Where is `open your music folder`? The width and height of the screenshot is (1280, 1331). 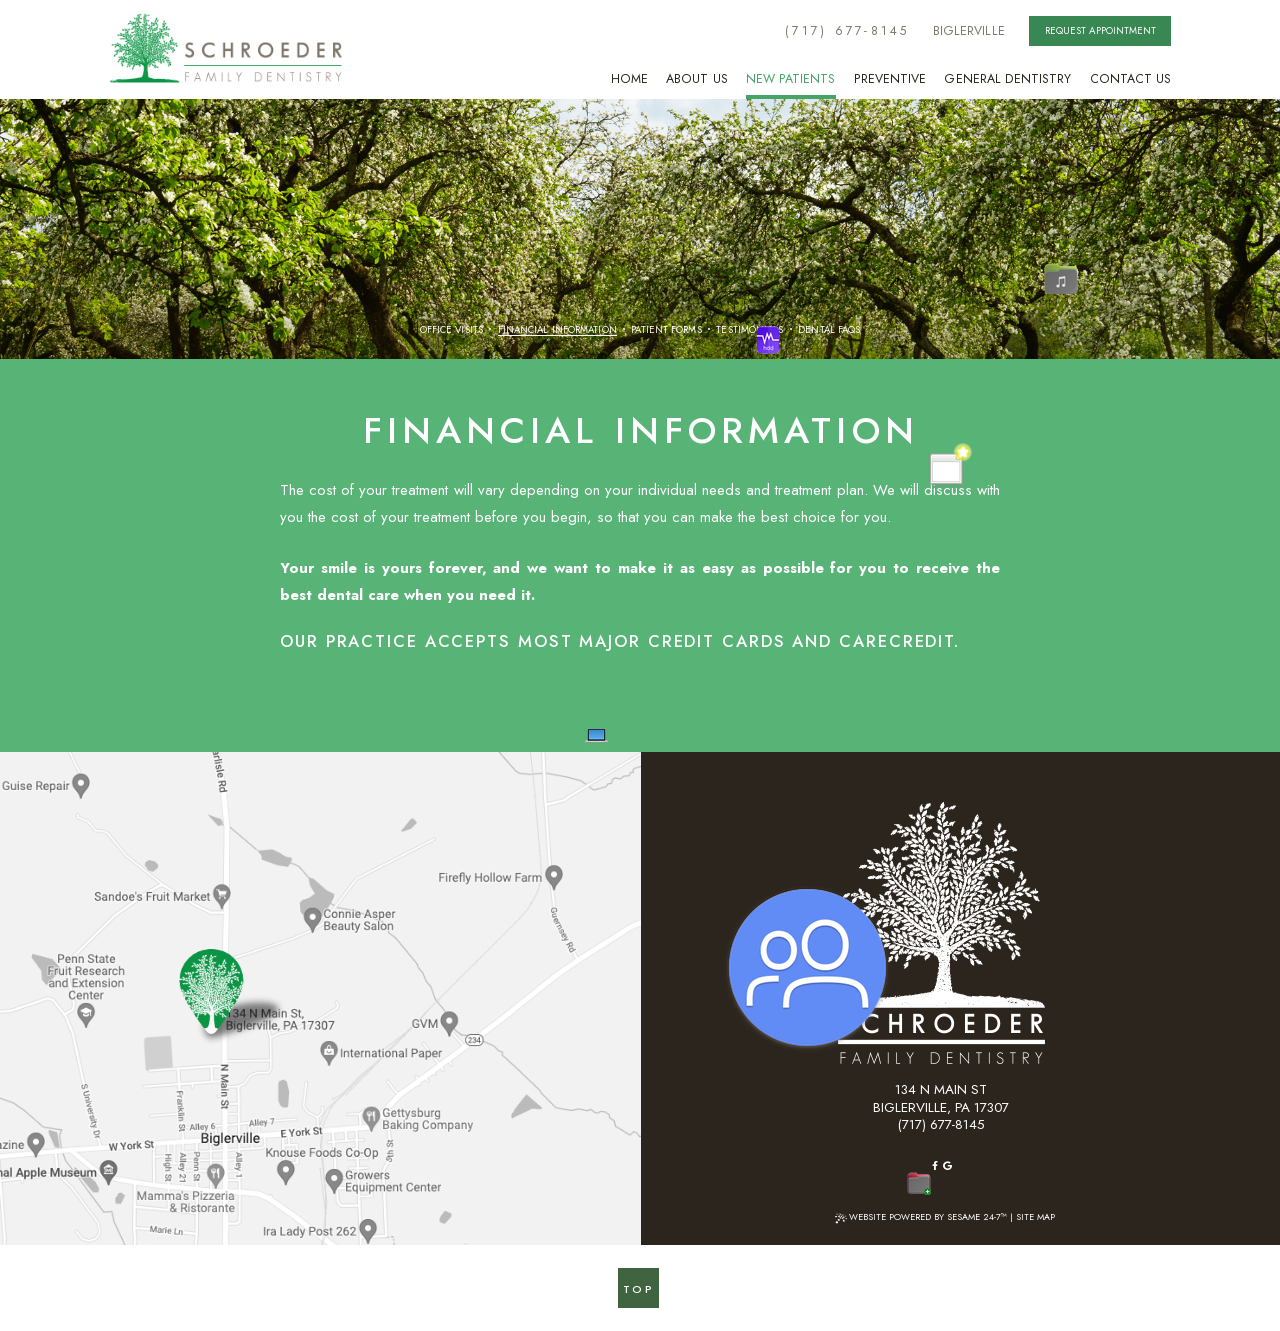 open your music folder is located at coordinates (1061, 279).